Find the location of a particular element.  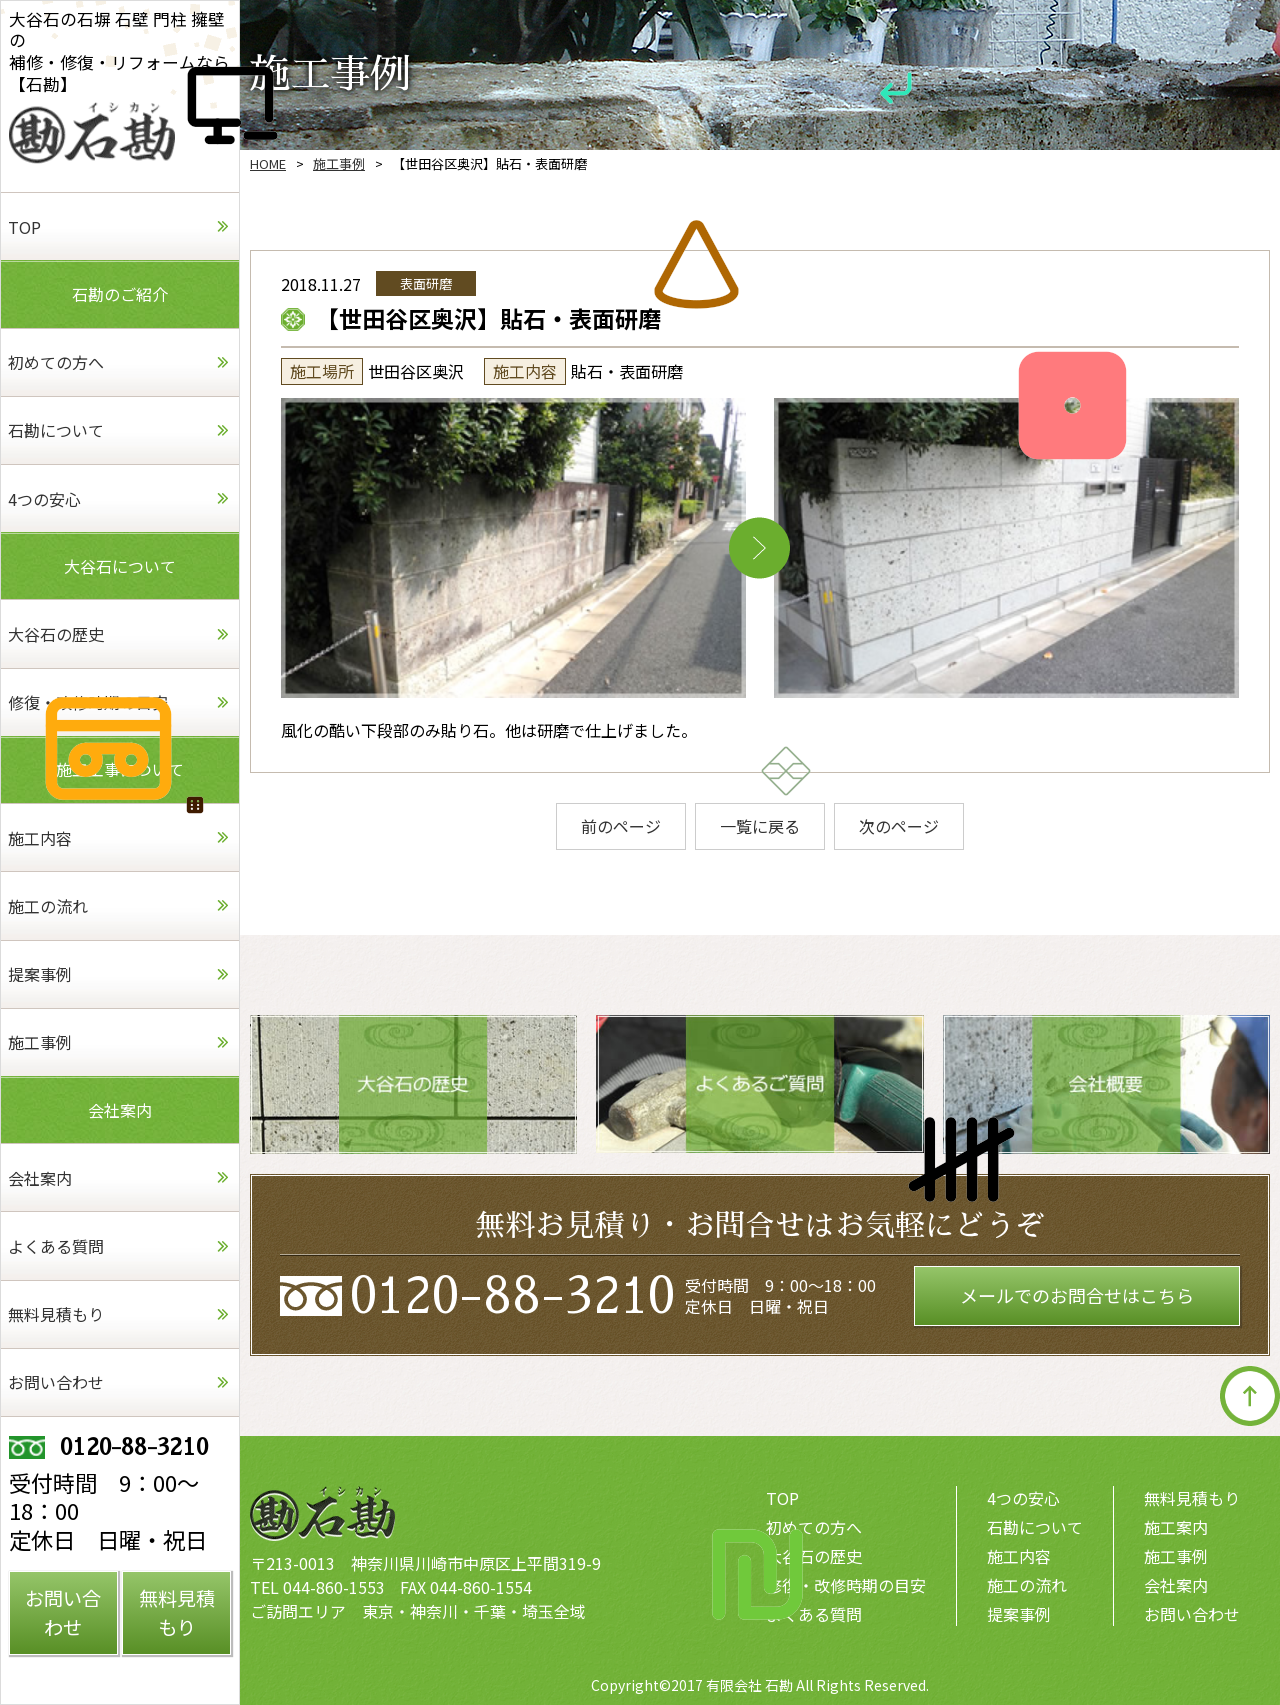

track count or keep score is located at coordinates (961, 1159).